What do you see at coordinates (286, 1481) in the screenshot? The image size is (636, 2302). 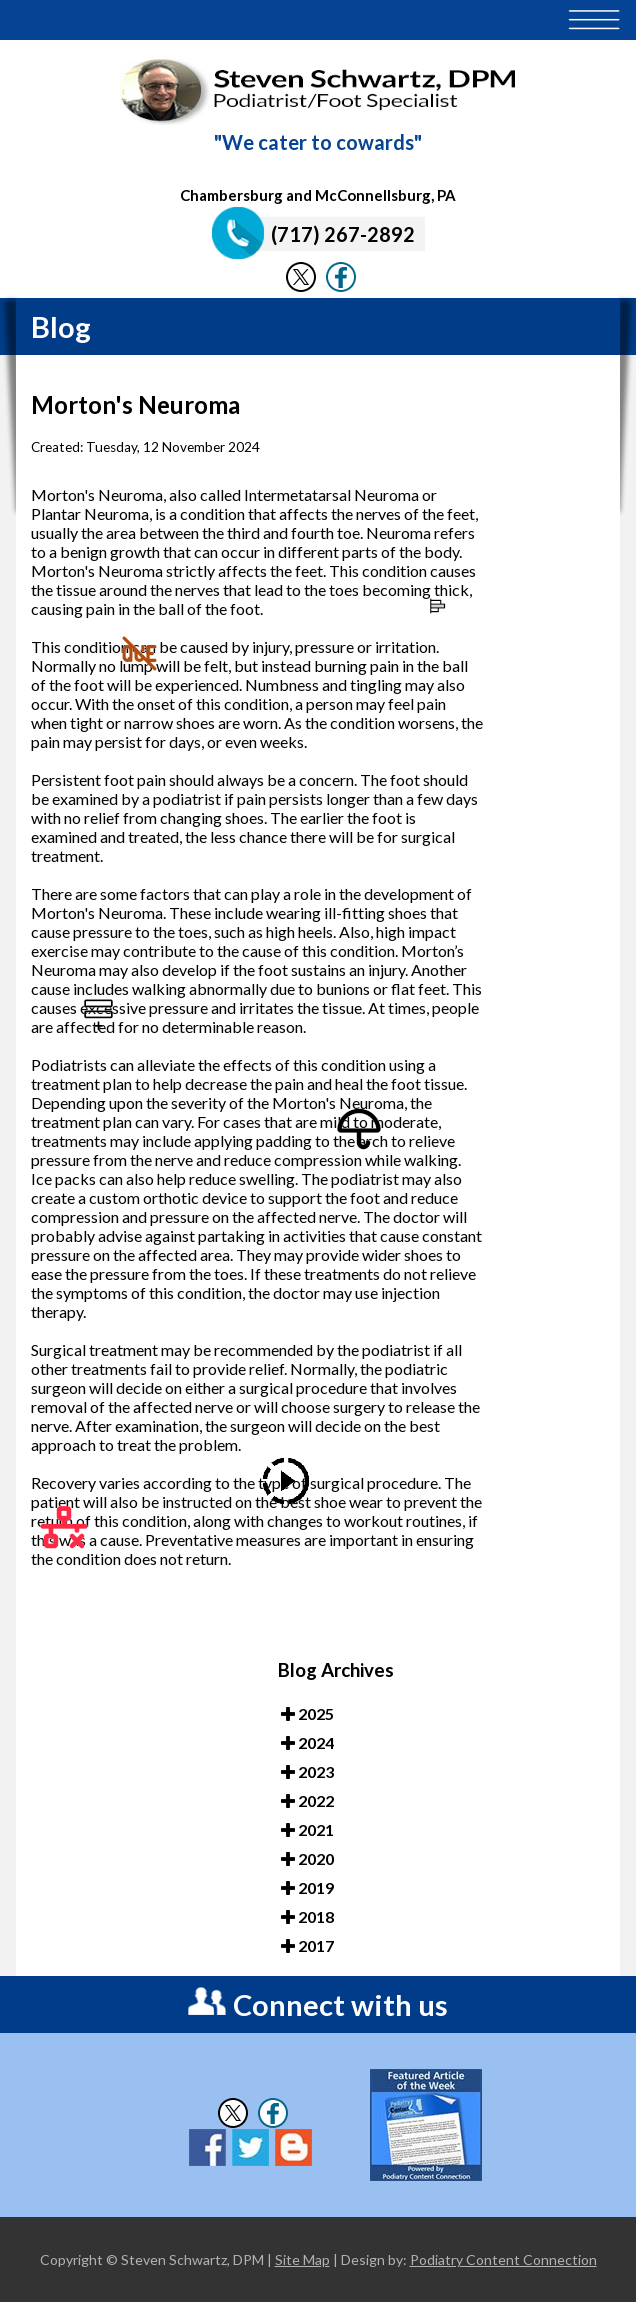 I see `enable slow motion video recording` at bounding box center [286, 1481].